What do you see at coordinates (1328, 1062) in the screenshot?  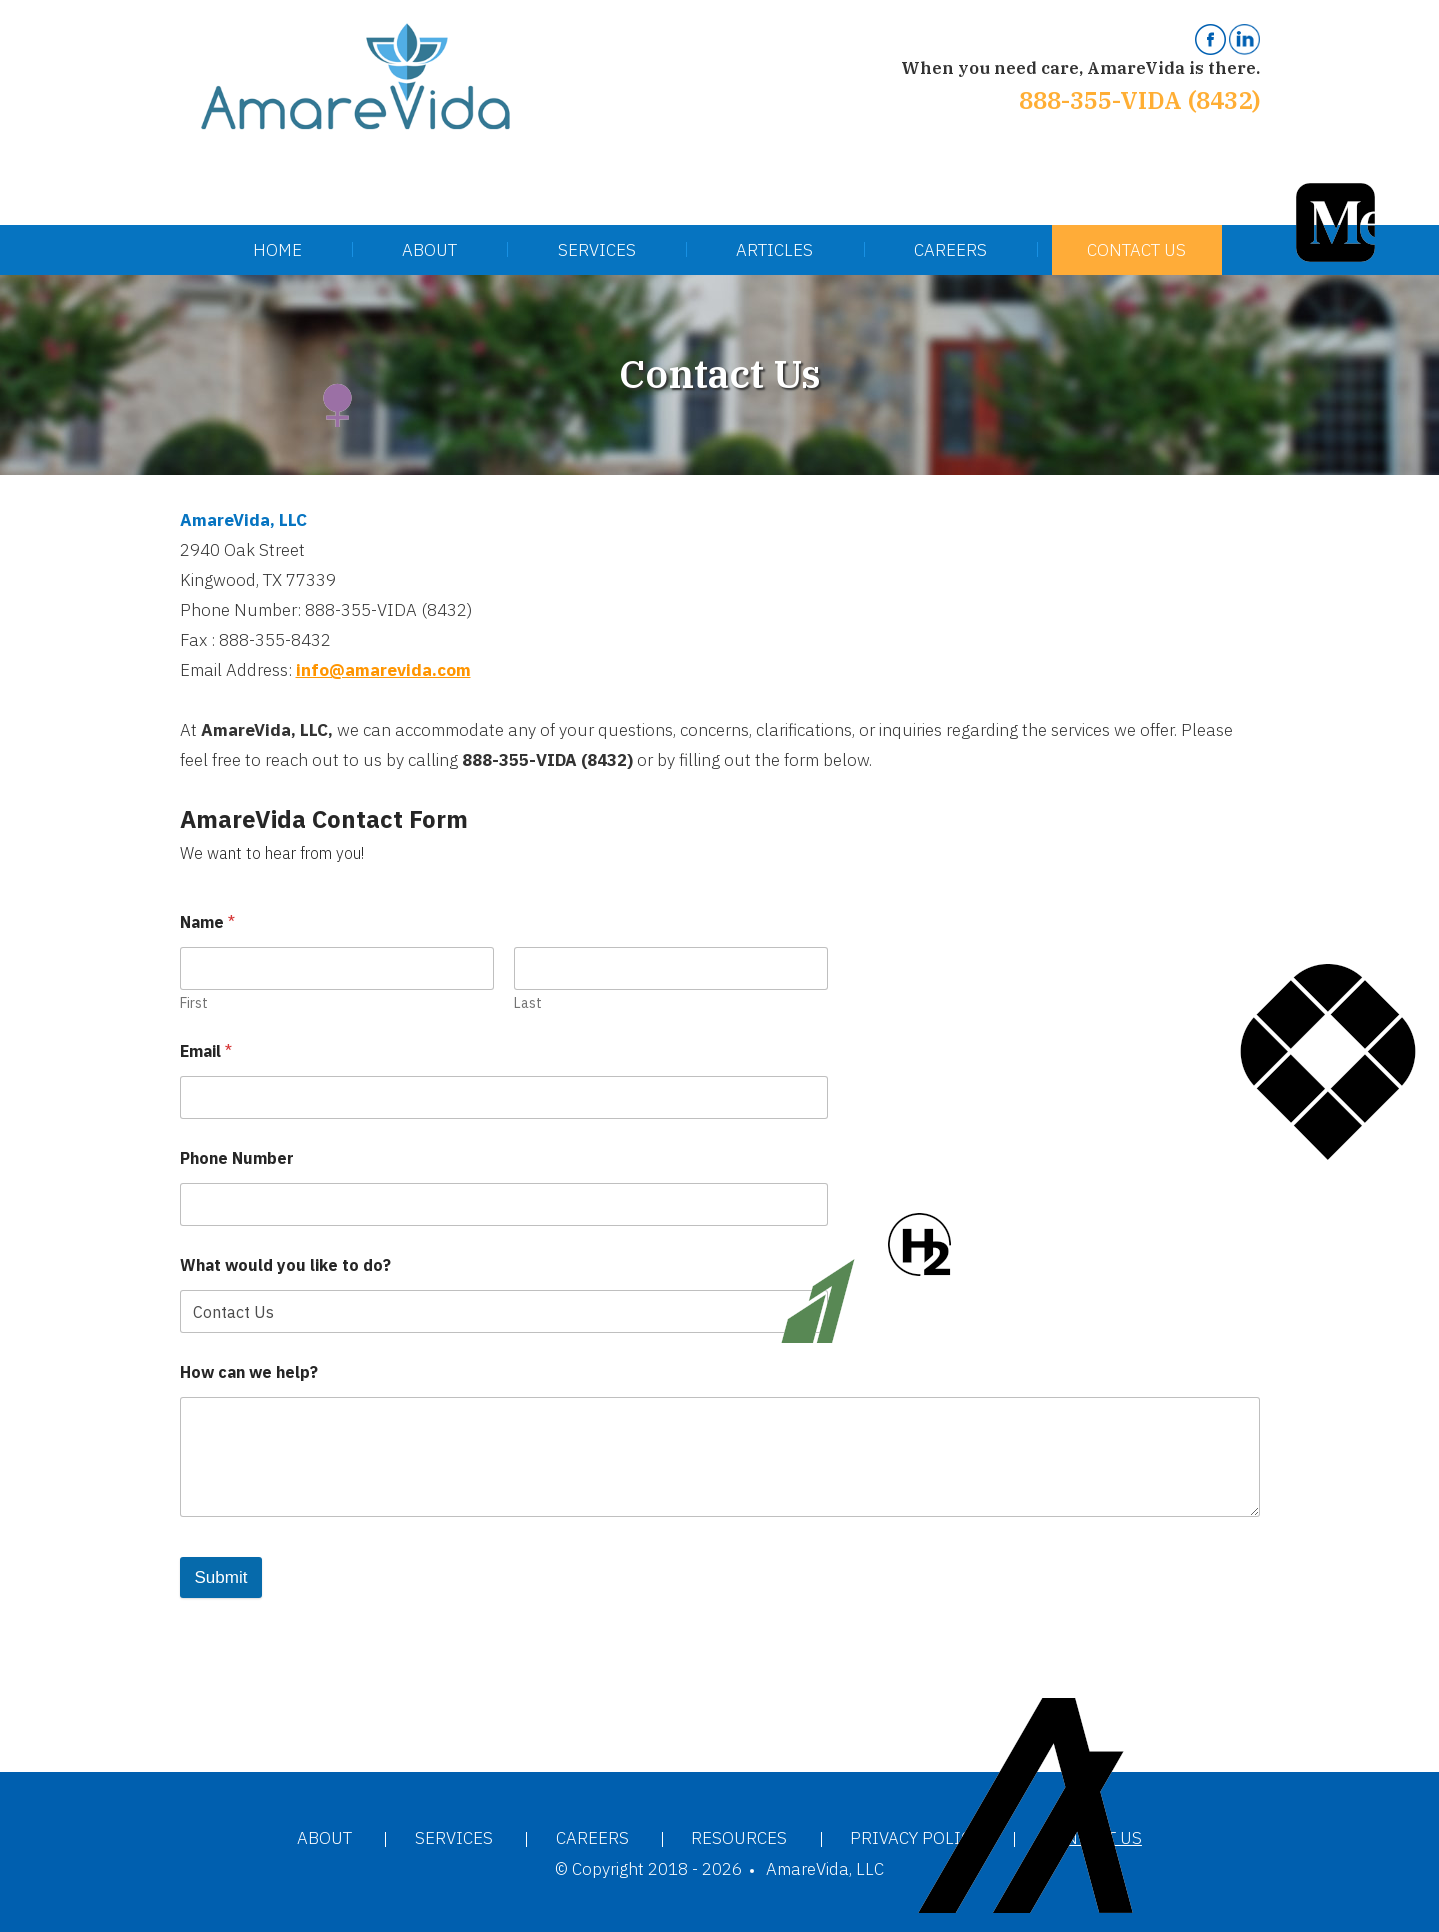 I see `MapTiler company logo` at bounding box center [1328, 1062].